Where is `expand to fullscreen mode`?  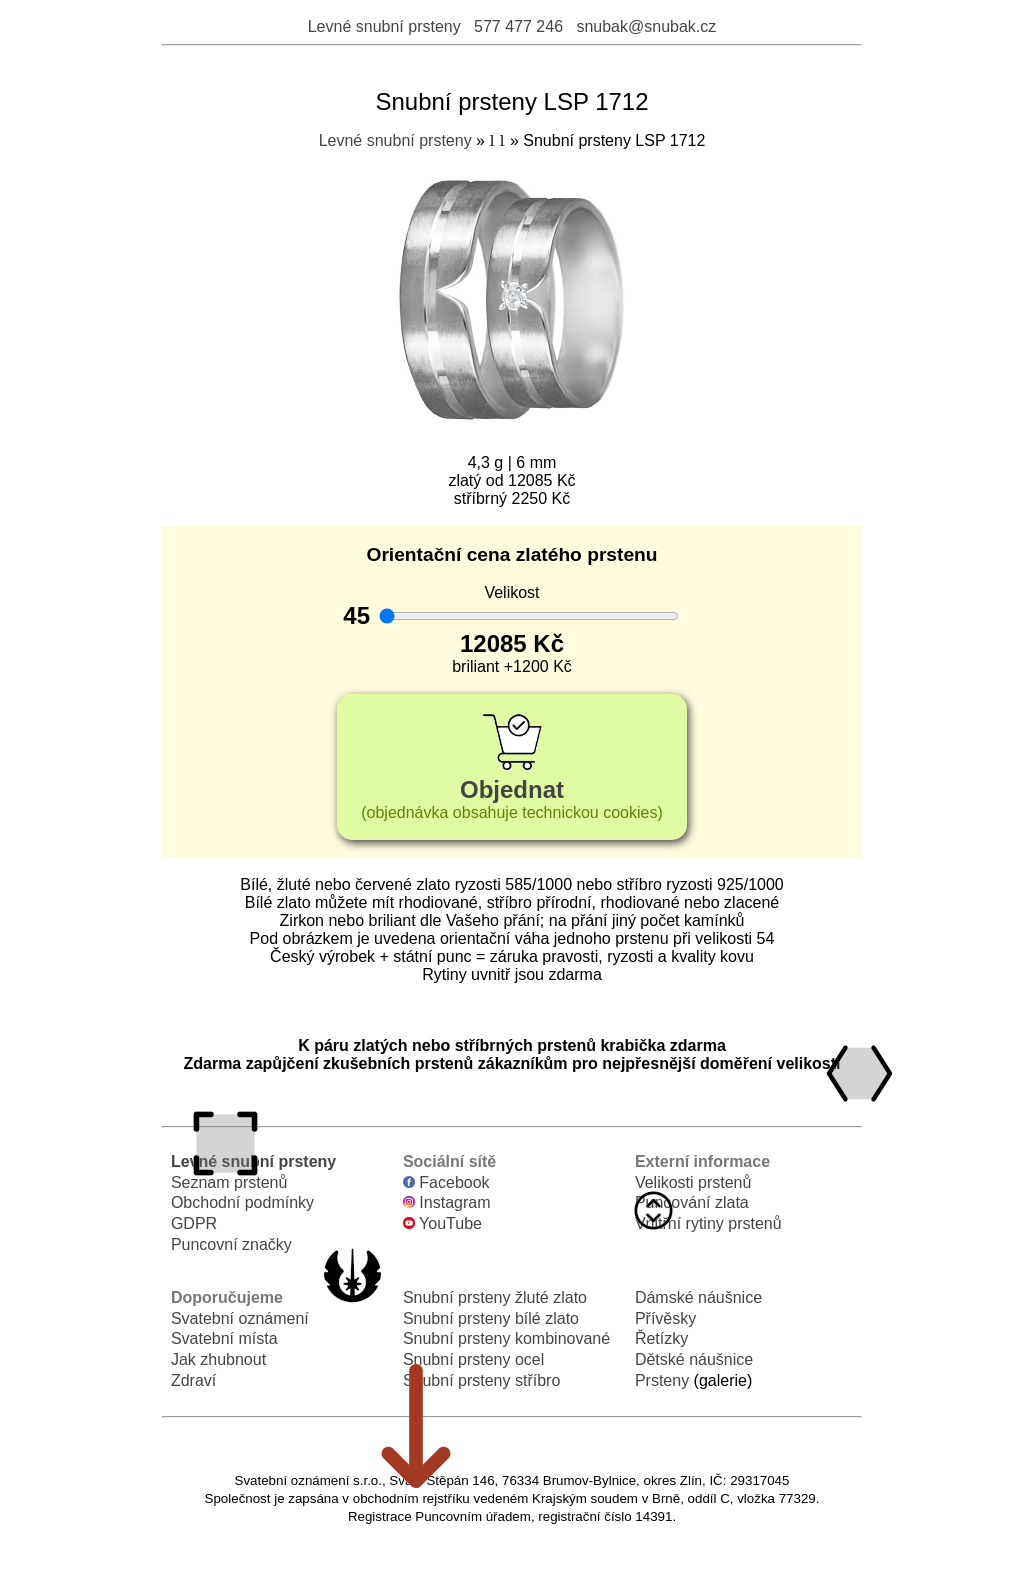
expand to fullscreen mode is located at coordinates (225, 1143).